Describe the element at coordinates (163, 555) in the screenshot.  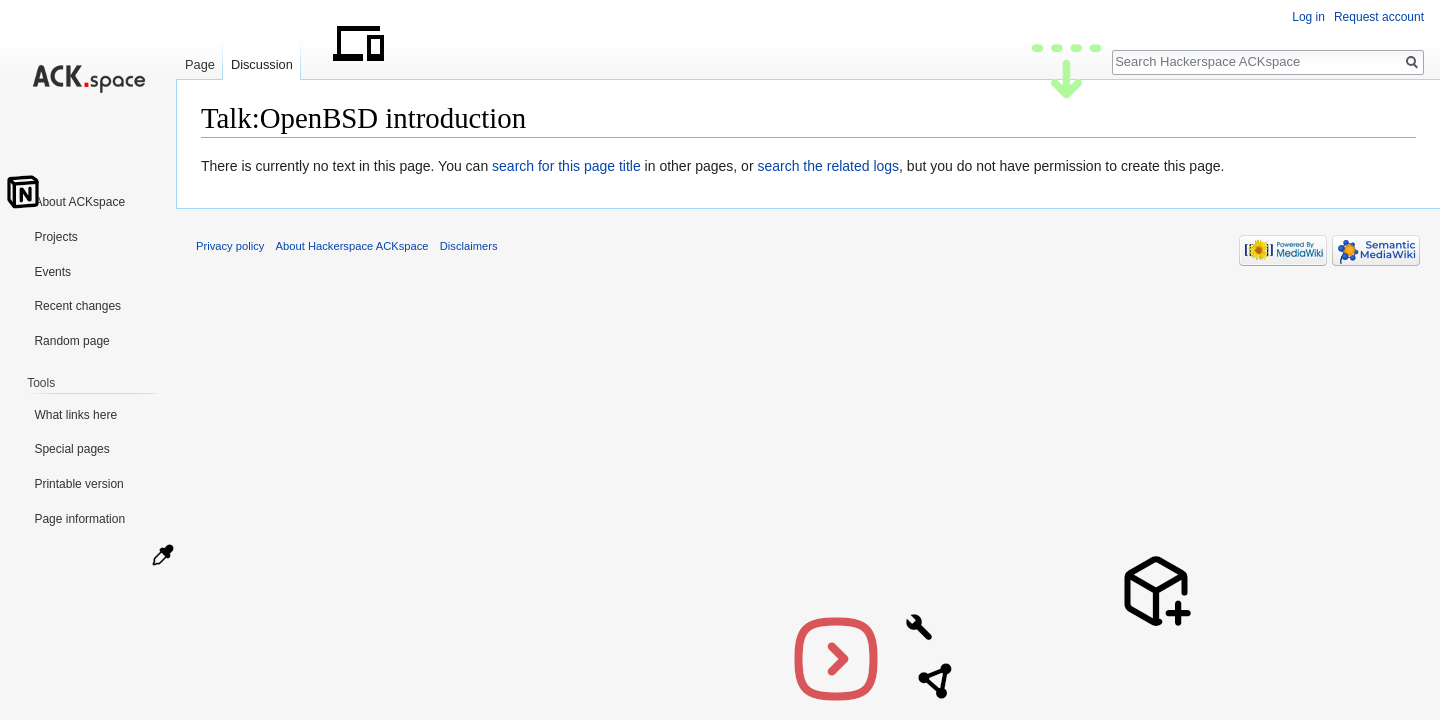
I see `pick a color from the canvas` at that location.